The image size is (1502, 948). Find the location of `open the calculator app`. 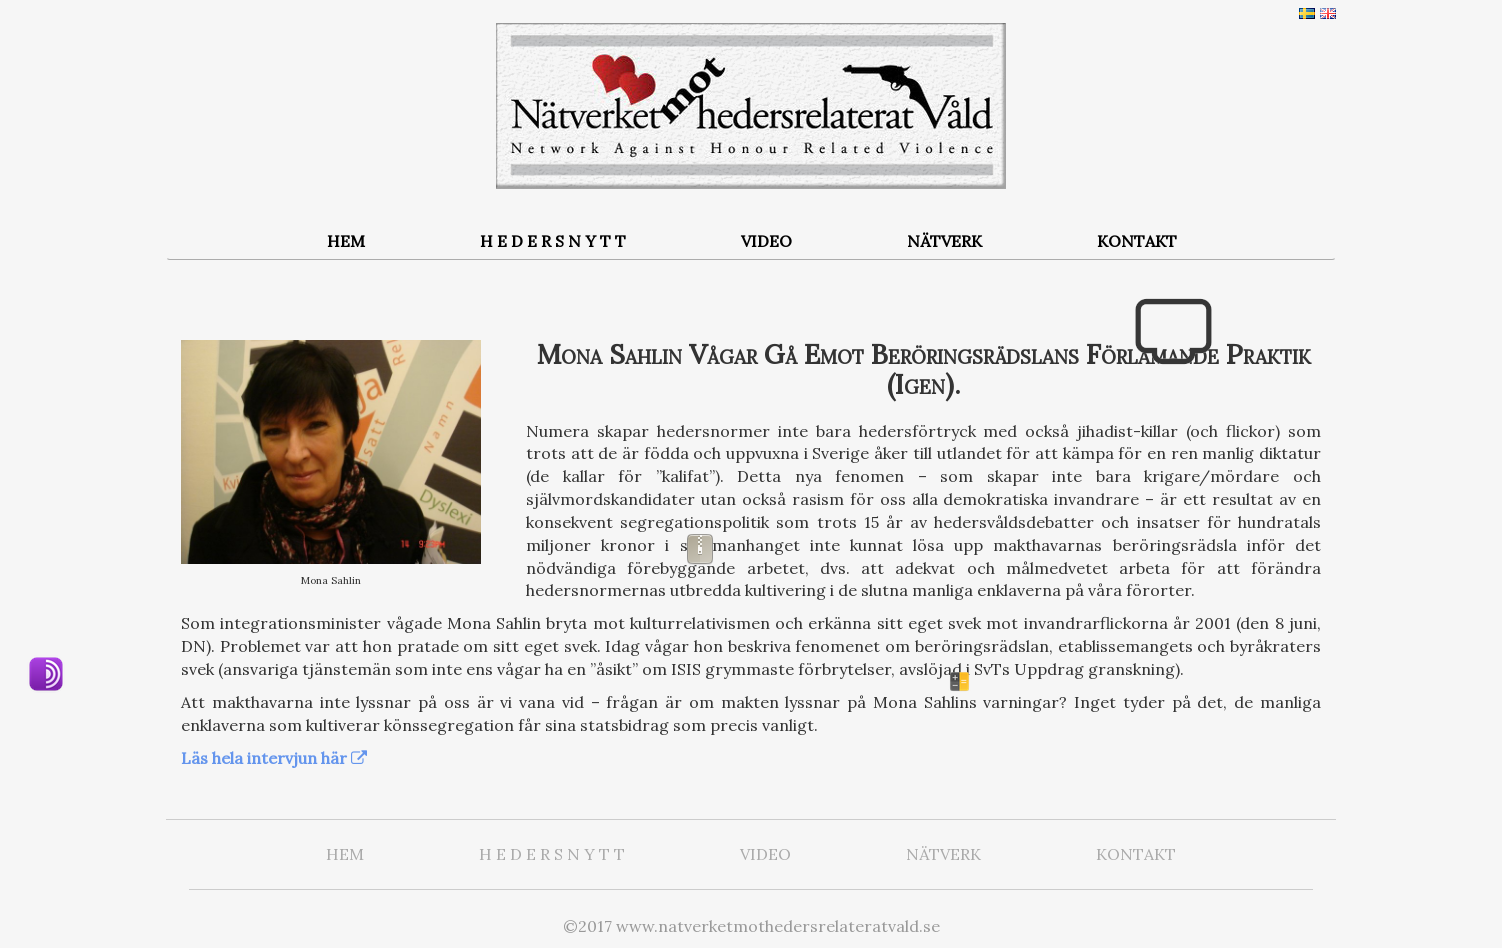

open the calculator app is located at coordinates (959, 681).